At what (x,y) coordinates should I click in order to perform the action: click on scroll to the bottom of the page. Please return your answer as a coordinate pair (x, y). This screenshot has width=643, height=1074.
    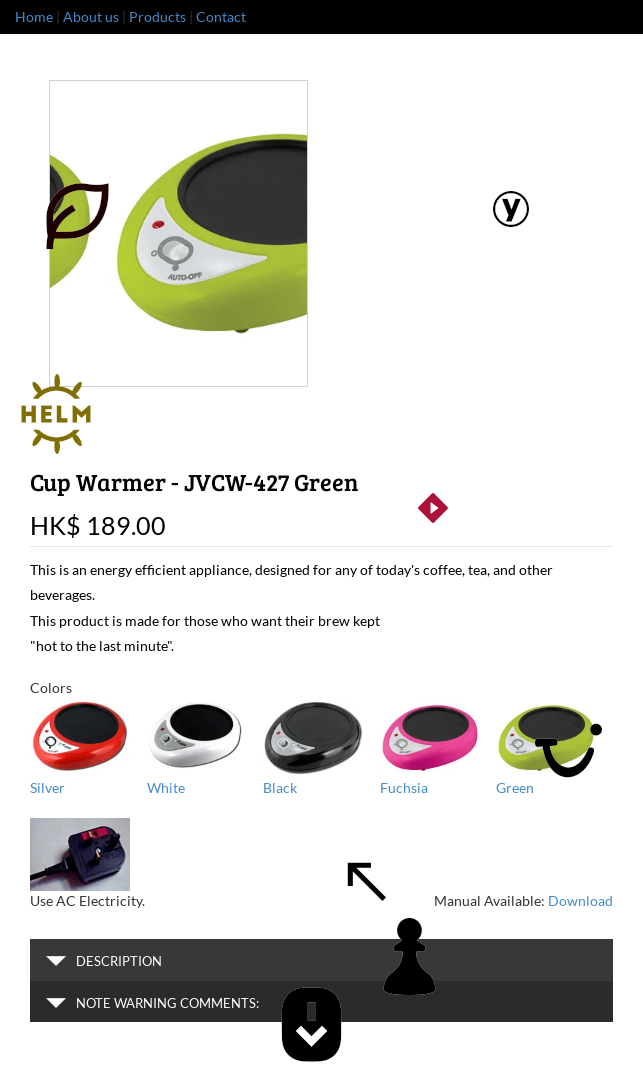
    Looking at the image, I should click on (311, 1024).